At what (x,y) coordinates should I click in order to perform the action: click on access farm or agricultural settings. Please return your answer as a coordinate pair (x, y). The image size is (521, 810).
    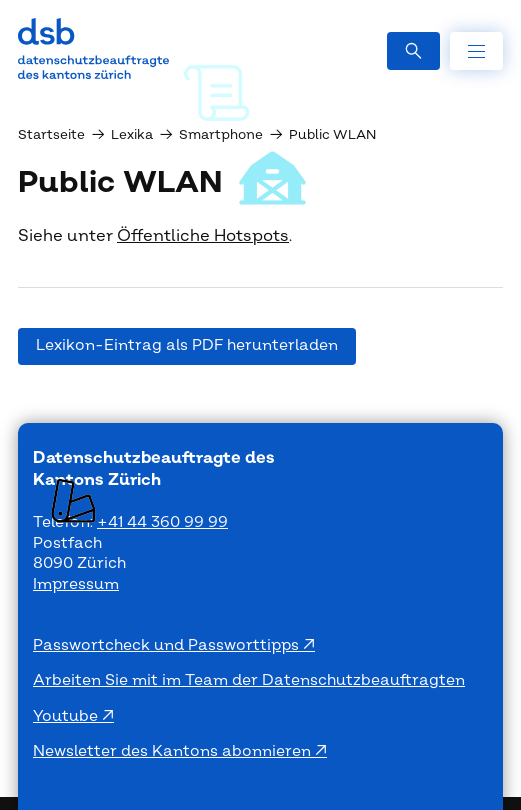
    Looking at the image, I should click on (272, 182).